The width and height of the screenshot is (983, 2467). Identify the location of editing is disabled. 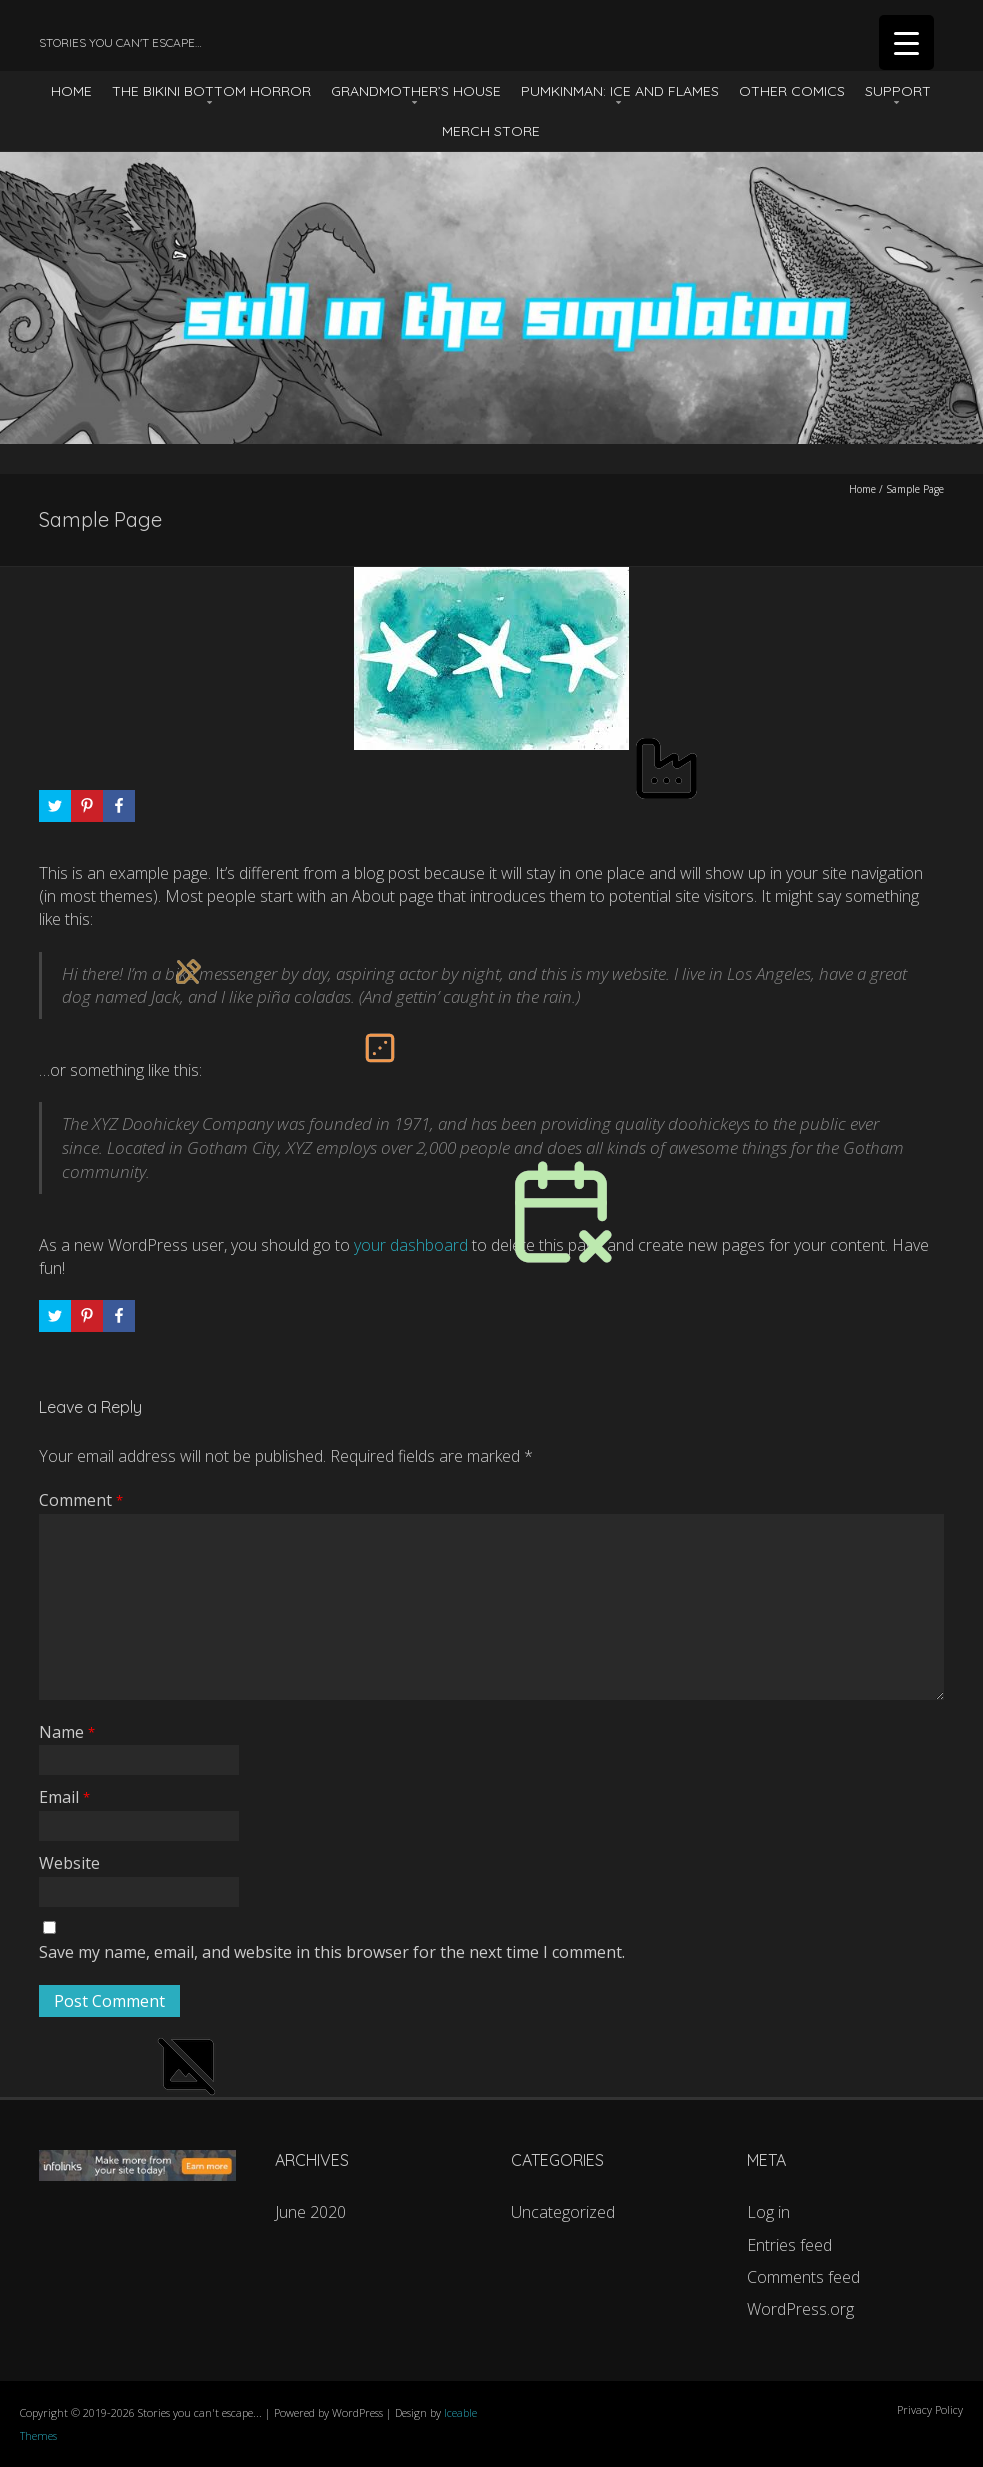
(188, 972).